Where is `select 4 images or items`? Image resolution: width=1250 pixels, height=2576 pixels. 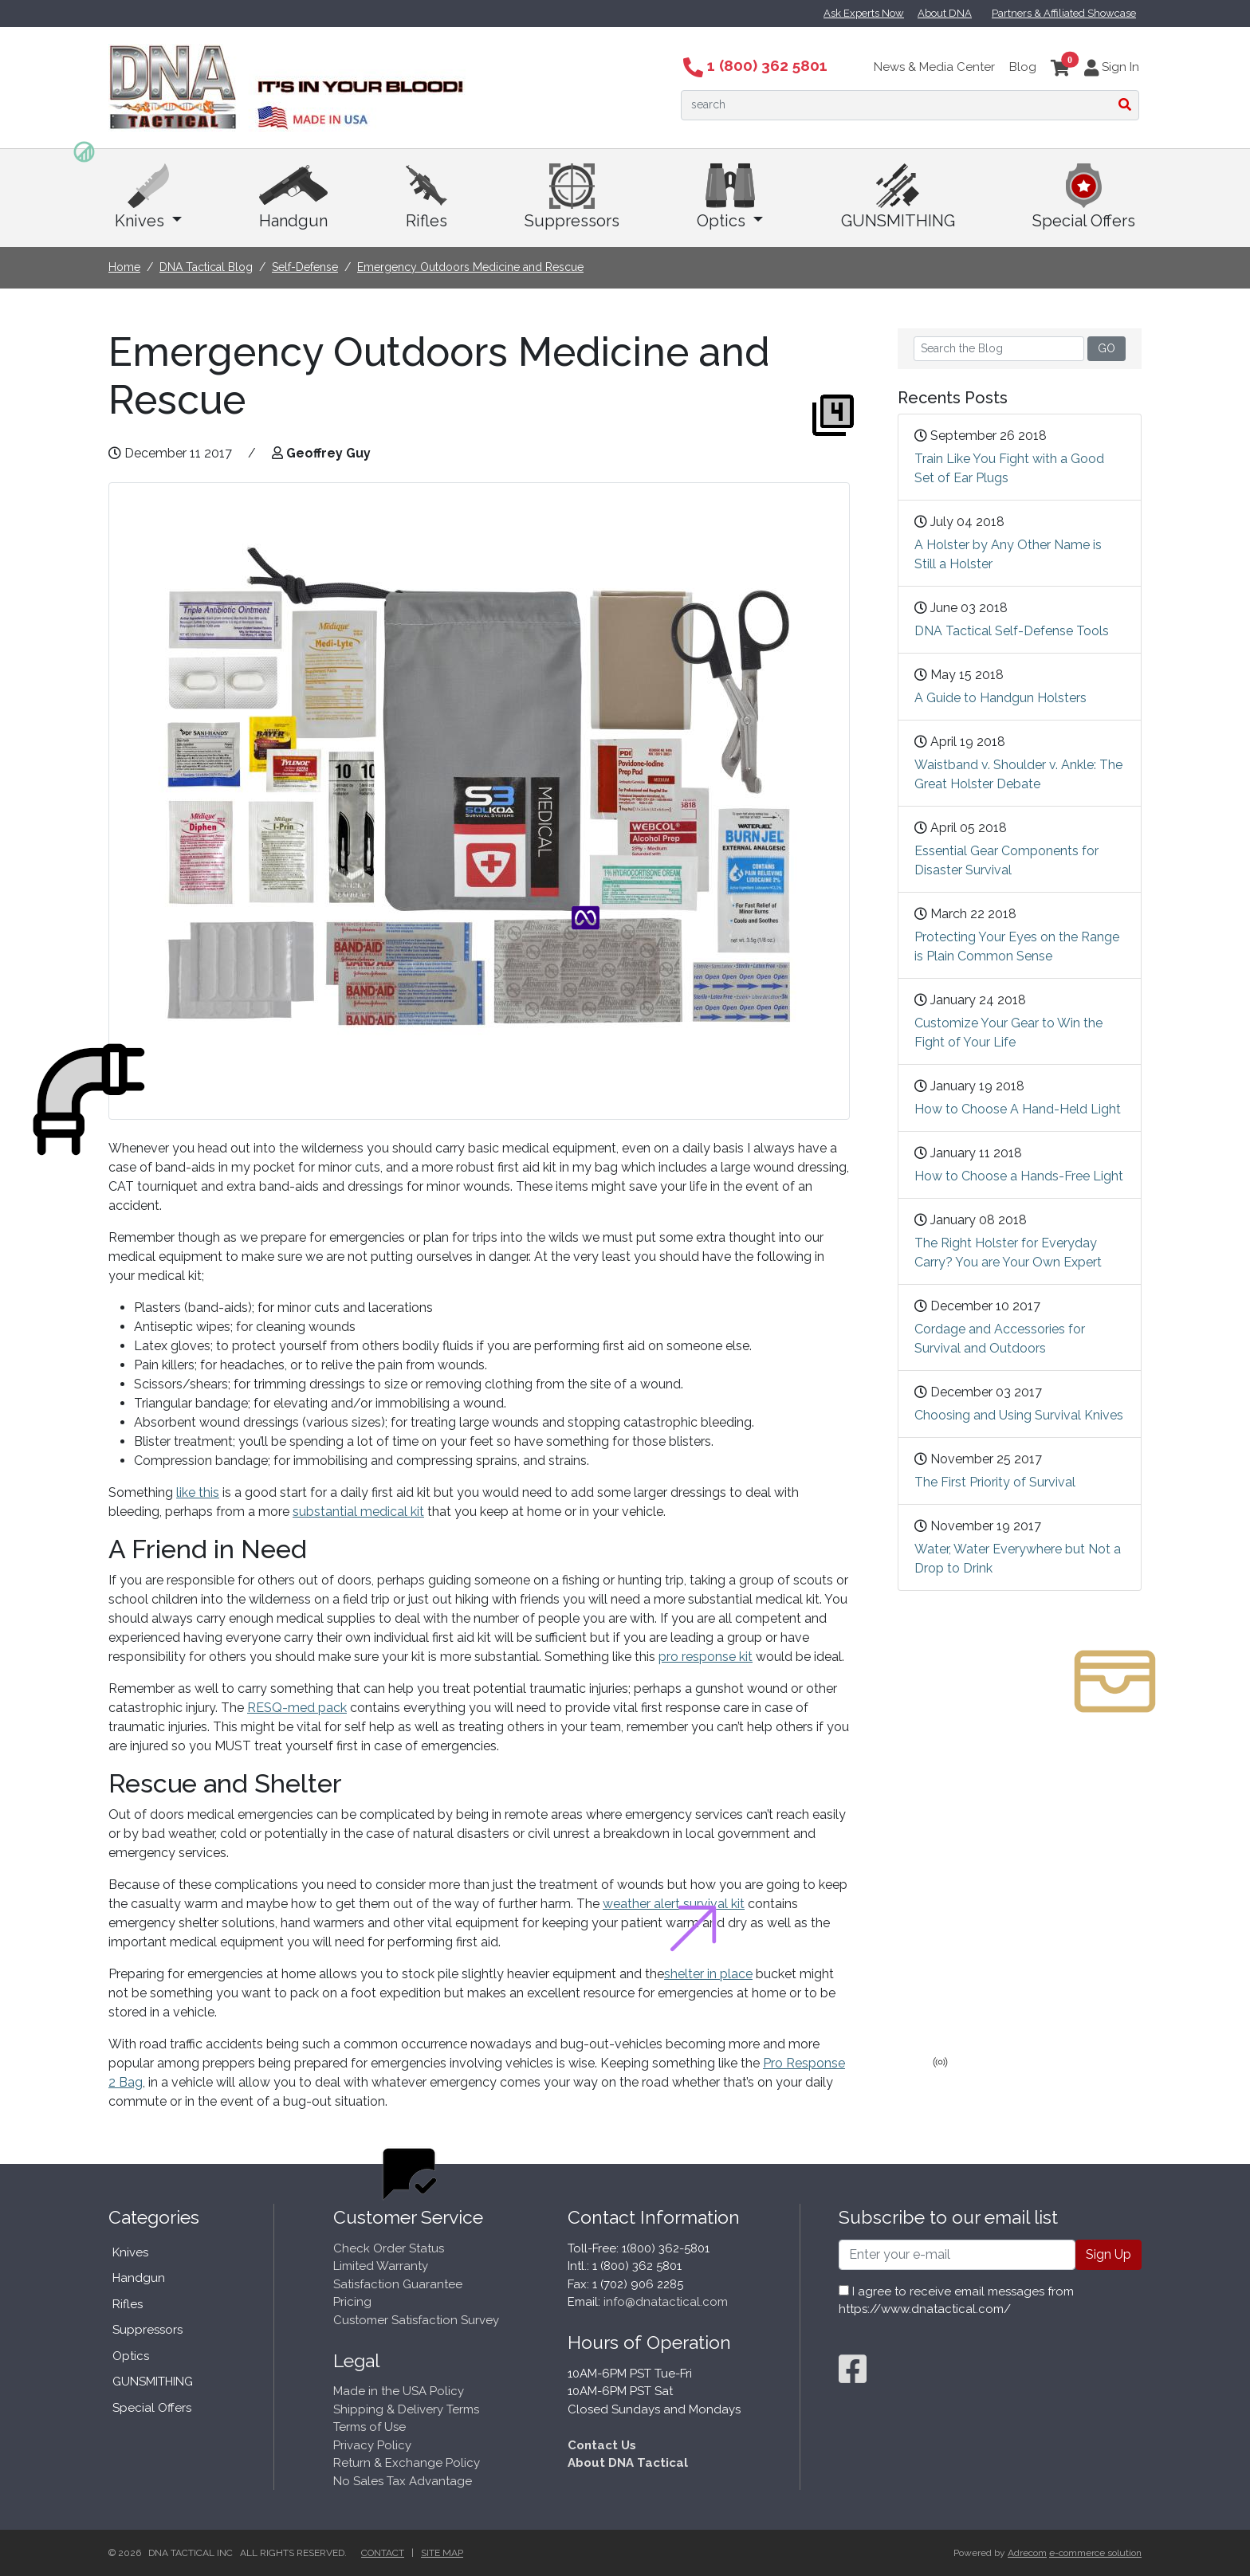
select 4 images or items is located at coordinates (833, 415).